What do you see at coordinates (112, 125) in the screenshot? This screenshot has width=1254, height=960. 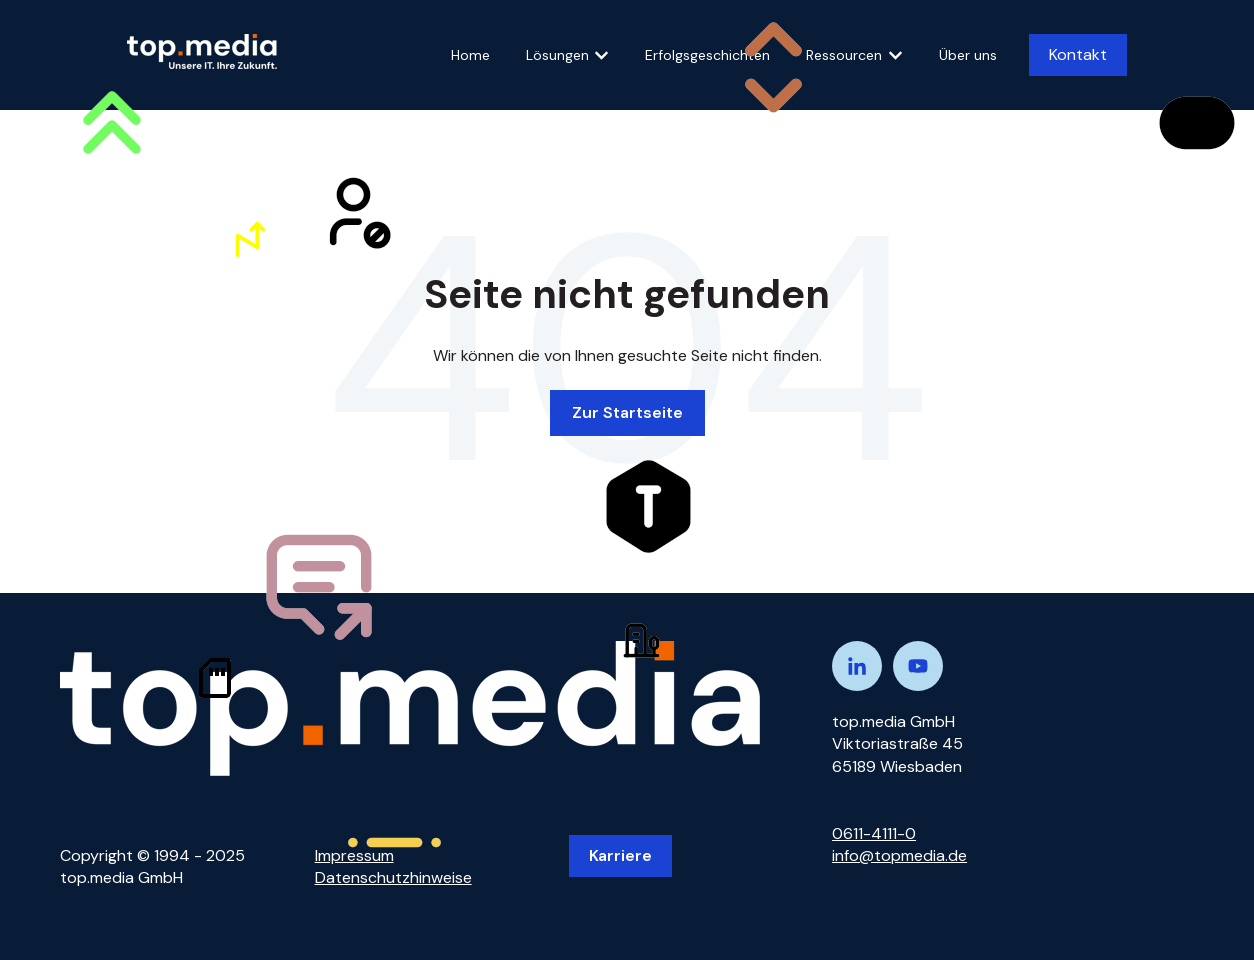 I see `scroll to top of page` at bounding box center [112, 125].